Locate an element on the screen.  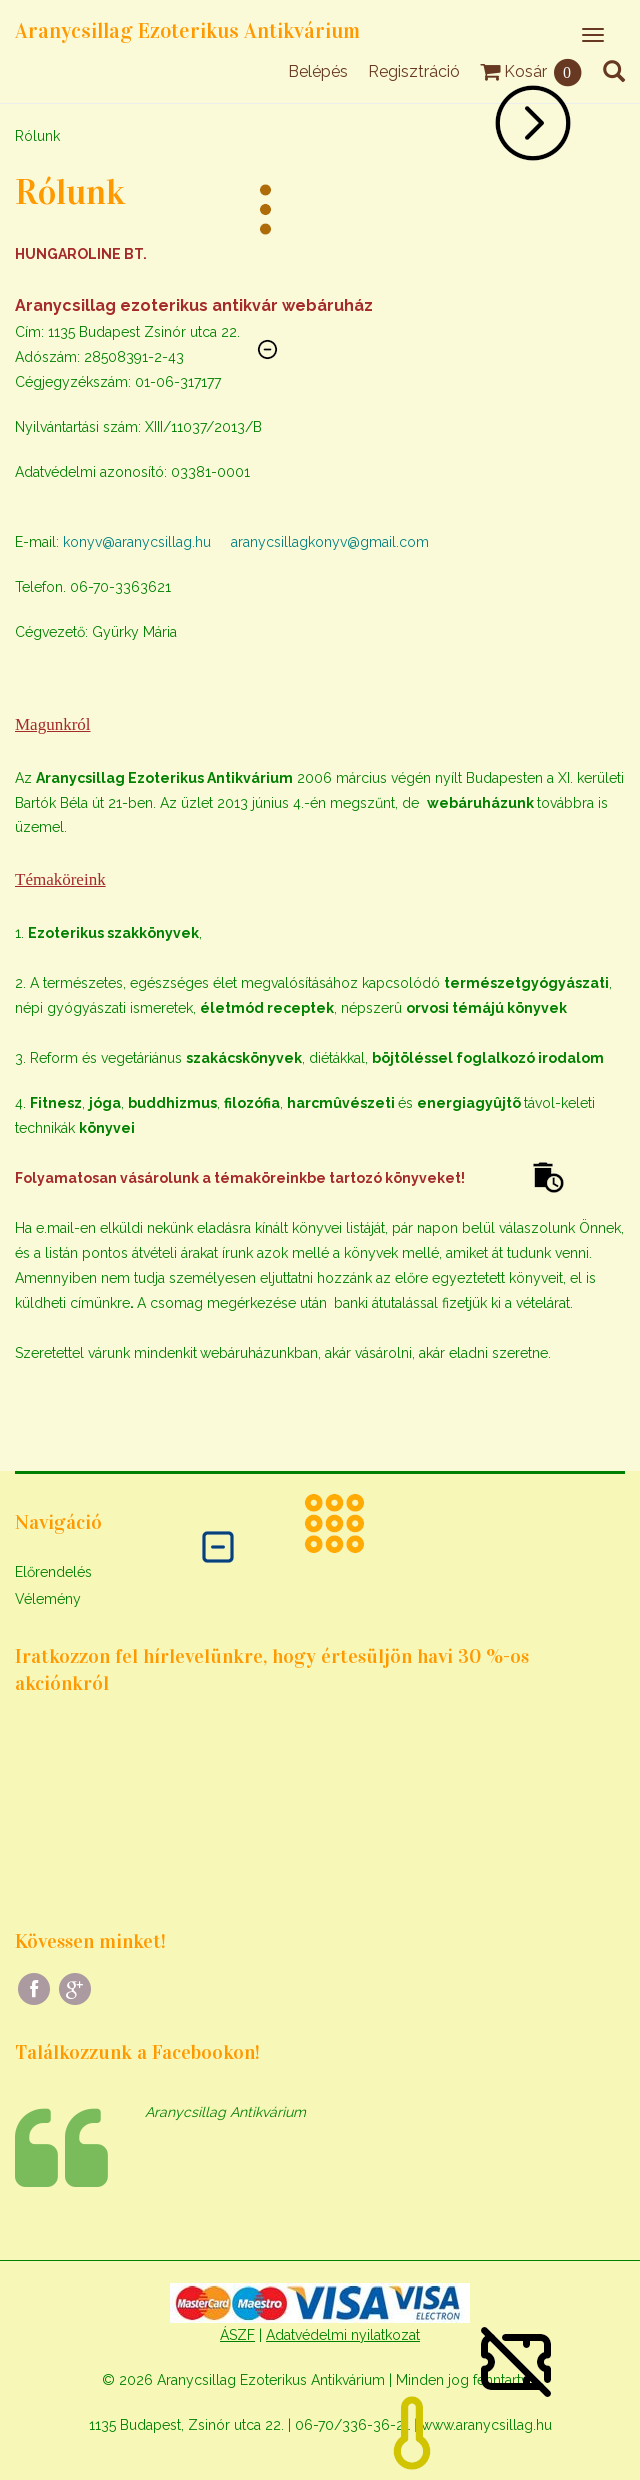
view current temperature is located at coordinates (412, 2433).